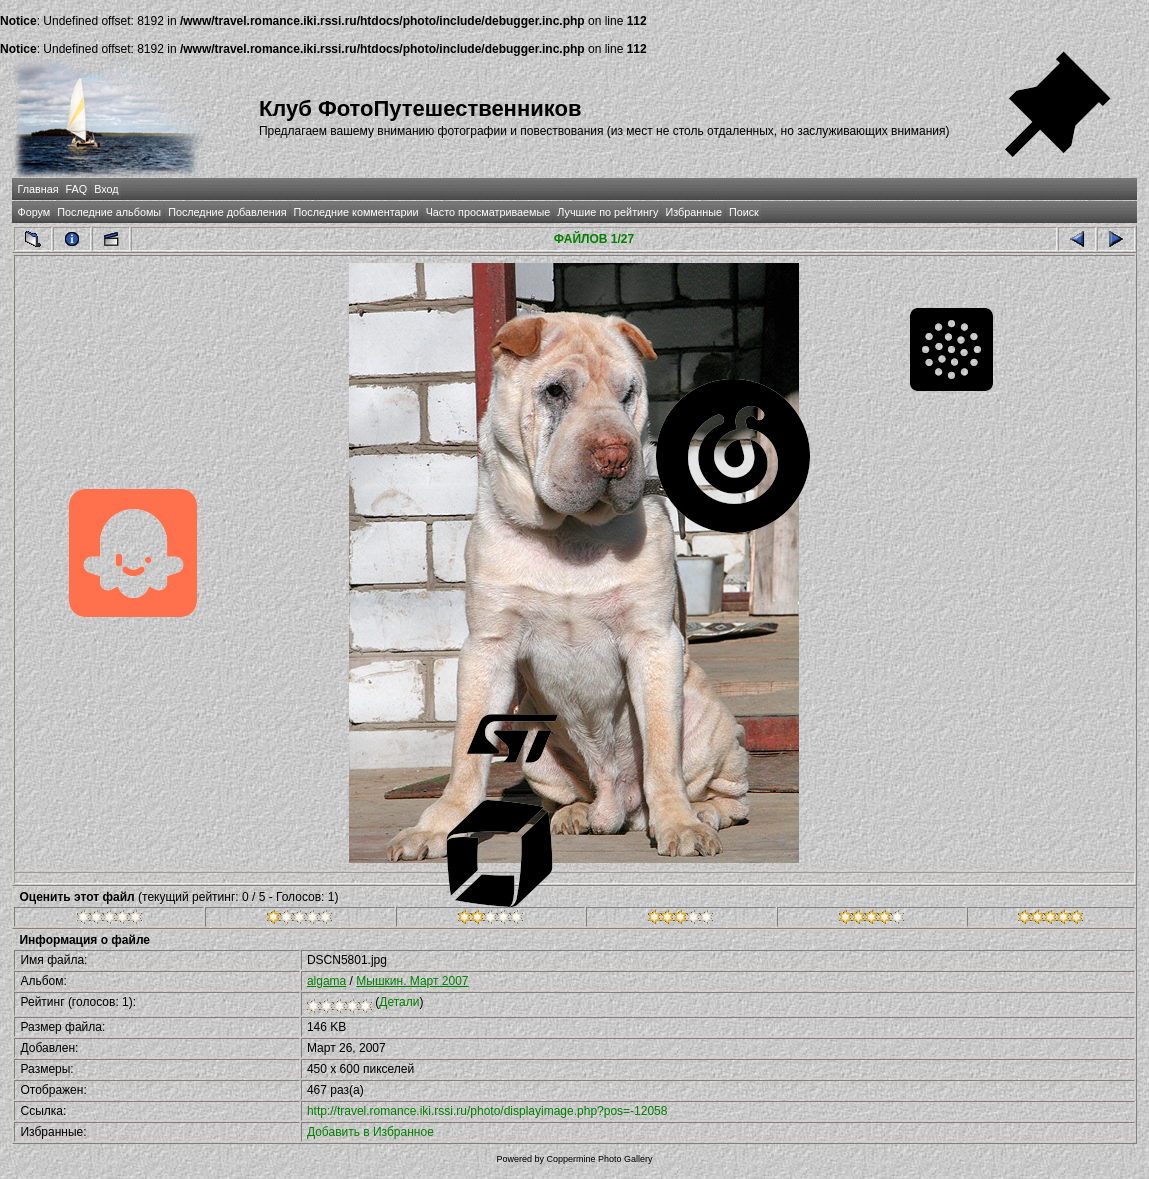 The image size is (1149, 1179). I want to click on STMicroelectronics company logo, so click(512, 738).